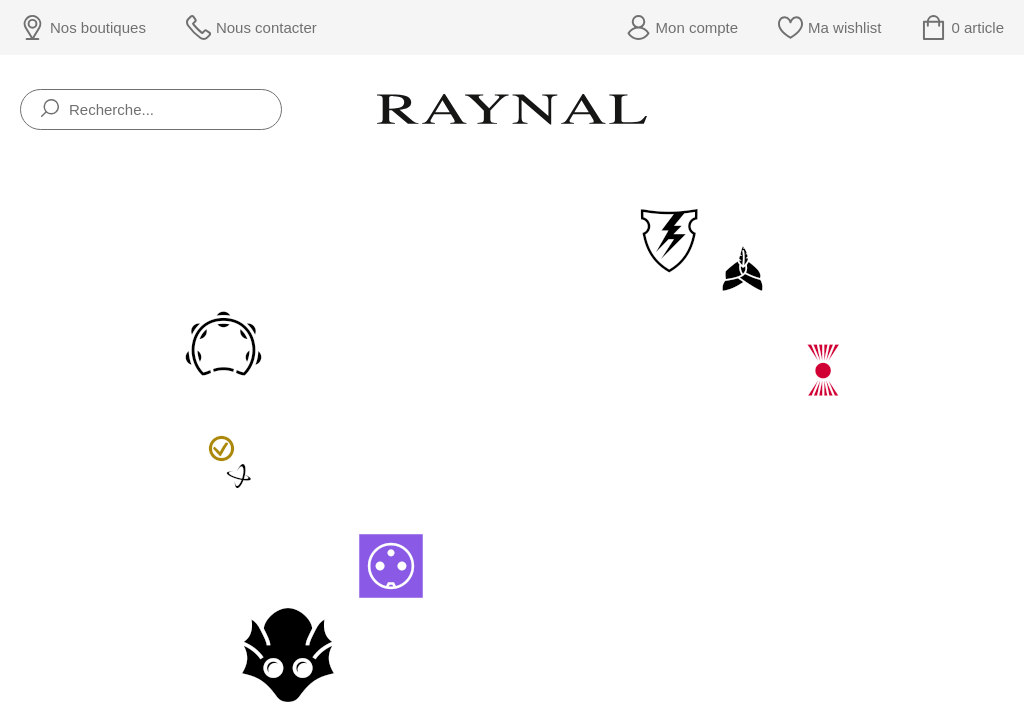  Describe the element at coordinates (822, 370) in the screenshot. I see `indicates a burst of energy or power-up activation` at that location.